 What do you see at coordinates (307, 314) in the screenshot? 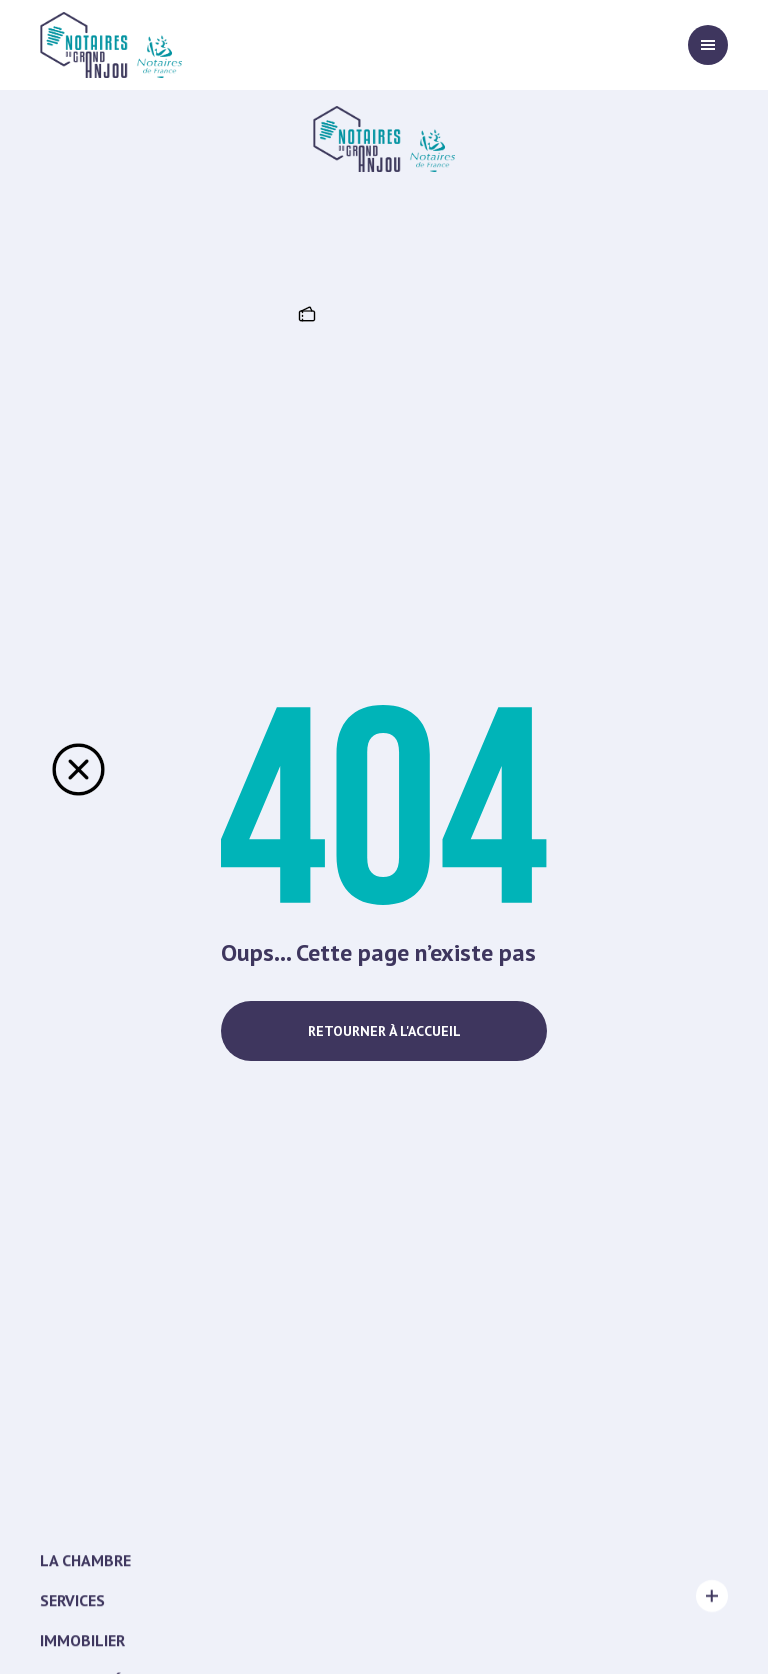
I see `view your tickets` at bounding box center [307, 314].